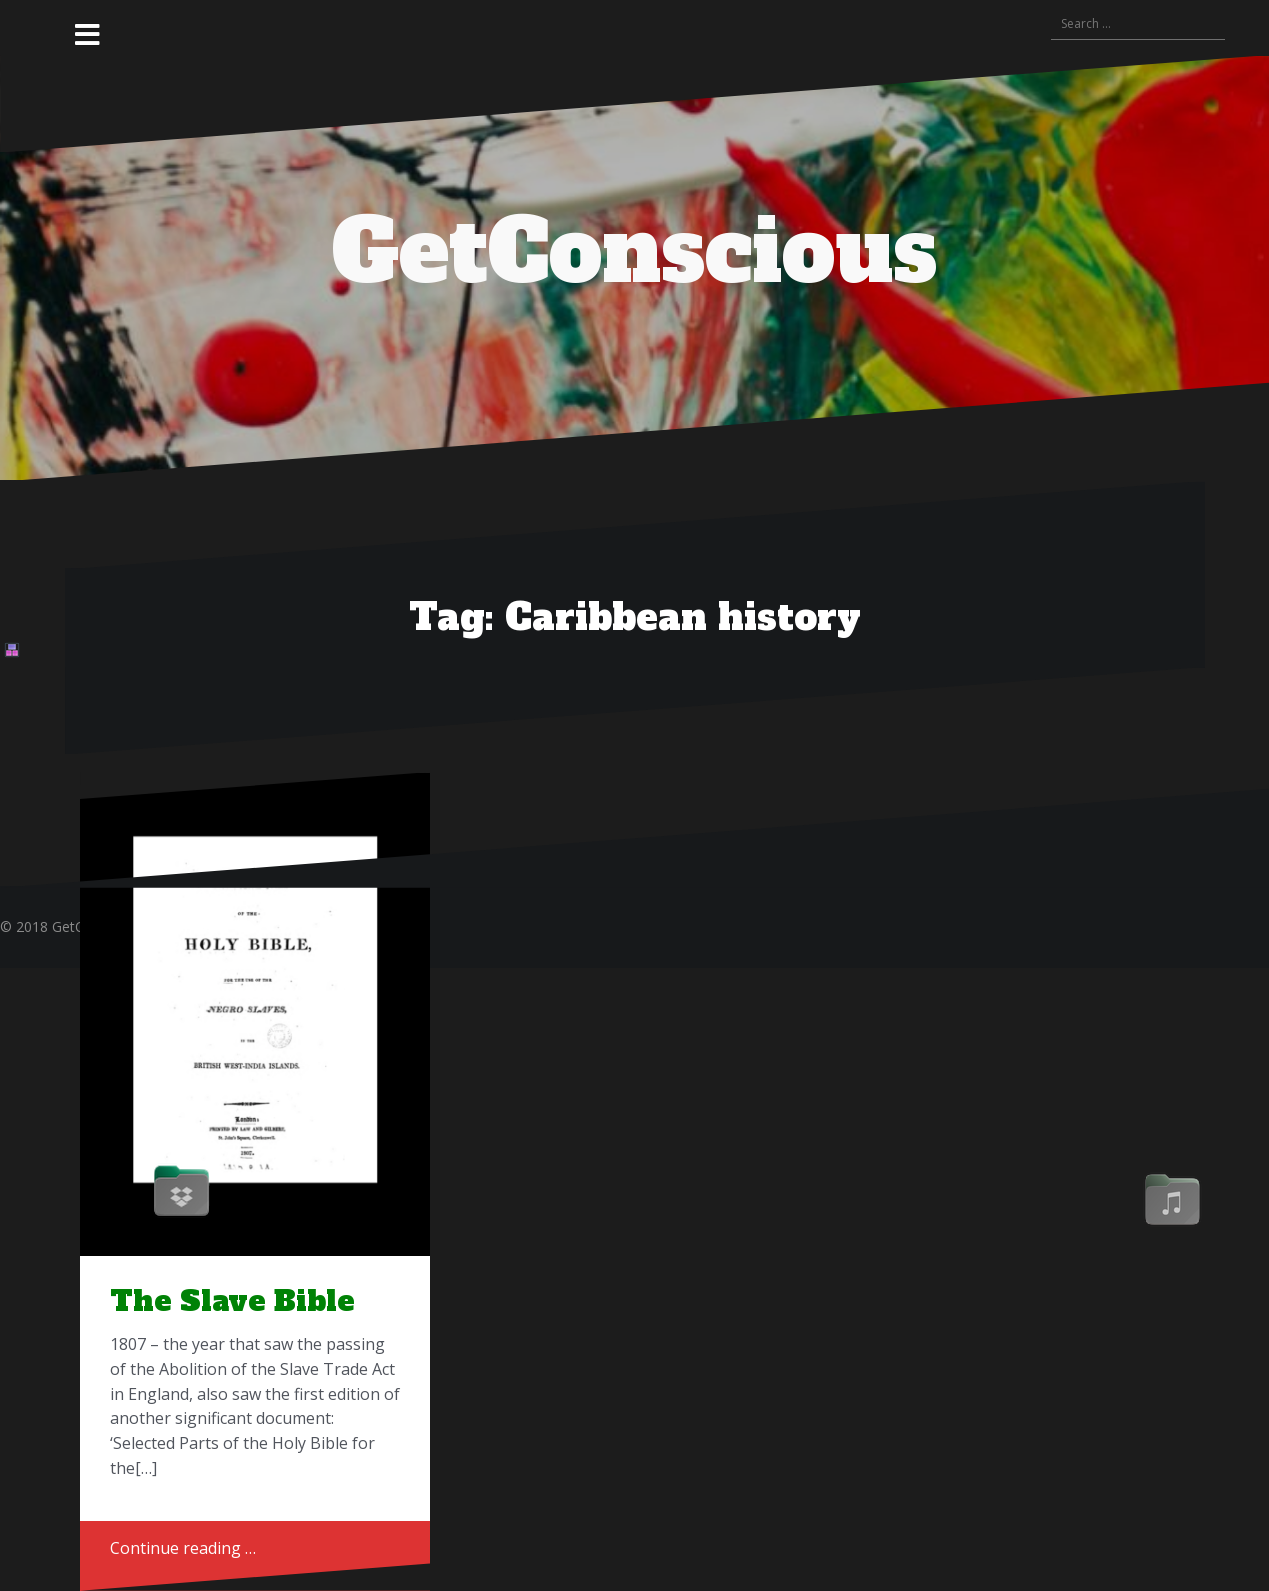 The width and height of the screenshot is (1269, 1591). I want to click on select all items in the current view, so click(12, 650).